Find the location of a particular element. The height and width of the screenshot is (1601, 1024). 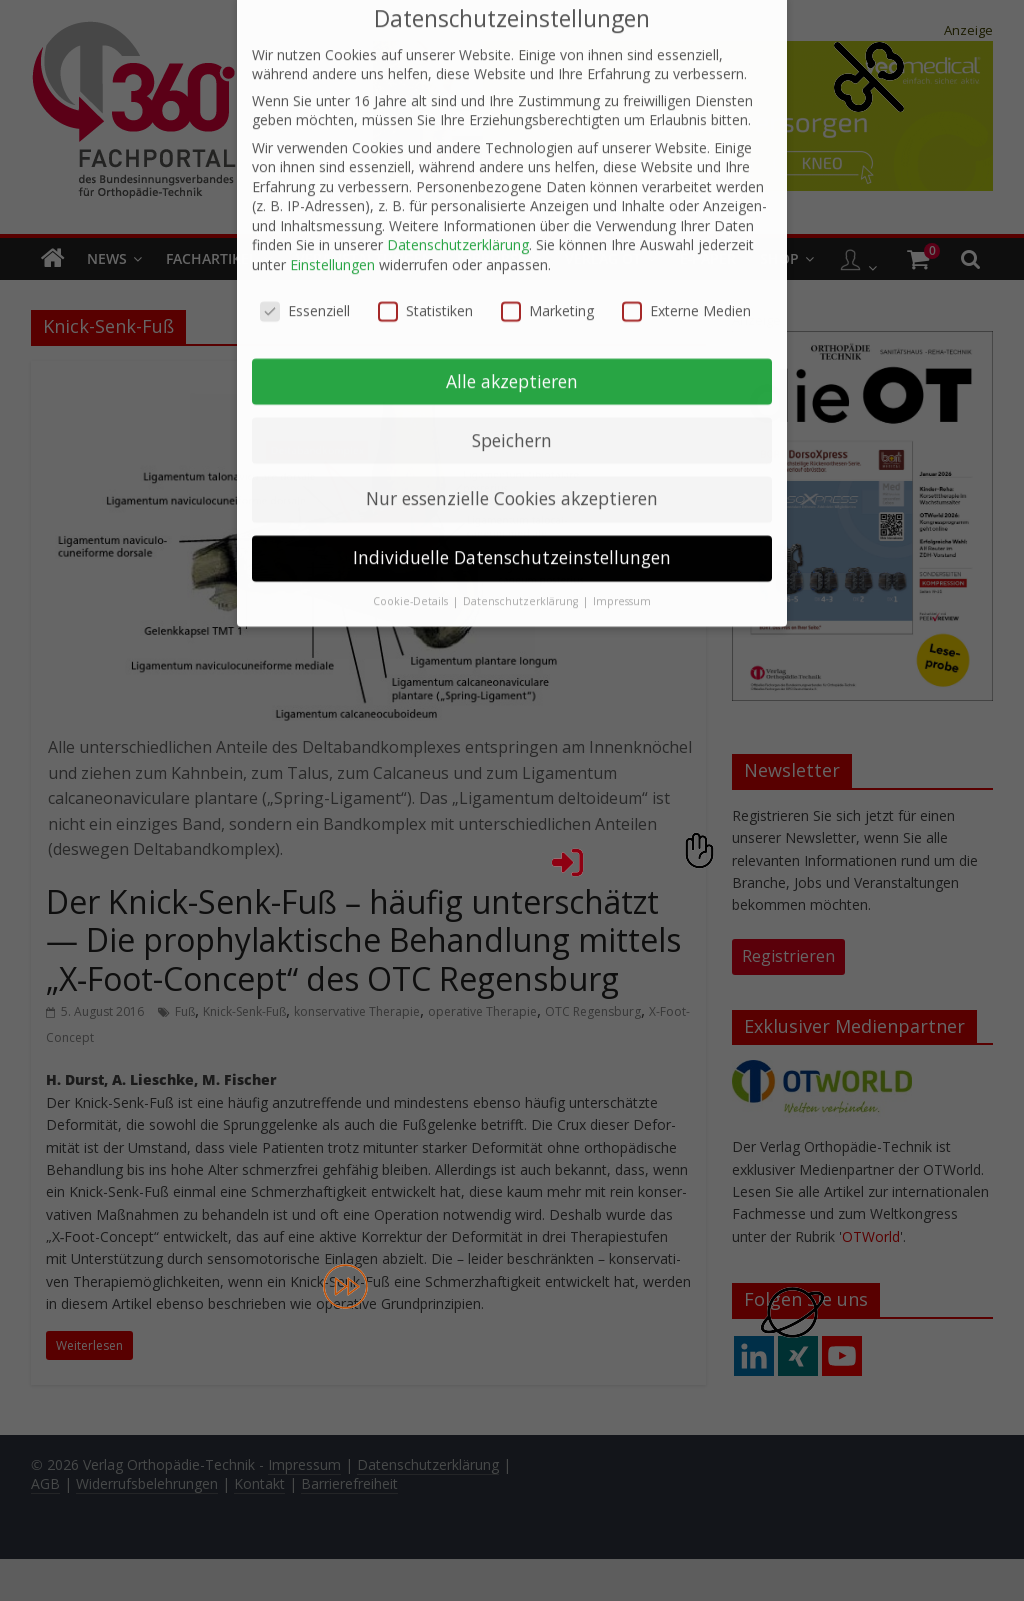

log in to your account is located at coordinates (567, 862).